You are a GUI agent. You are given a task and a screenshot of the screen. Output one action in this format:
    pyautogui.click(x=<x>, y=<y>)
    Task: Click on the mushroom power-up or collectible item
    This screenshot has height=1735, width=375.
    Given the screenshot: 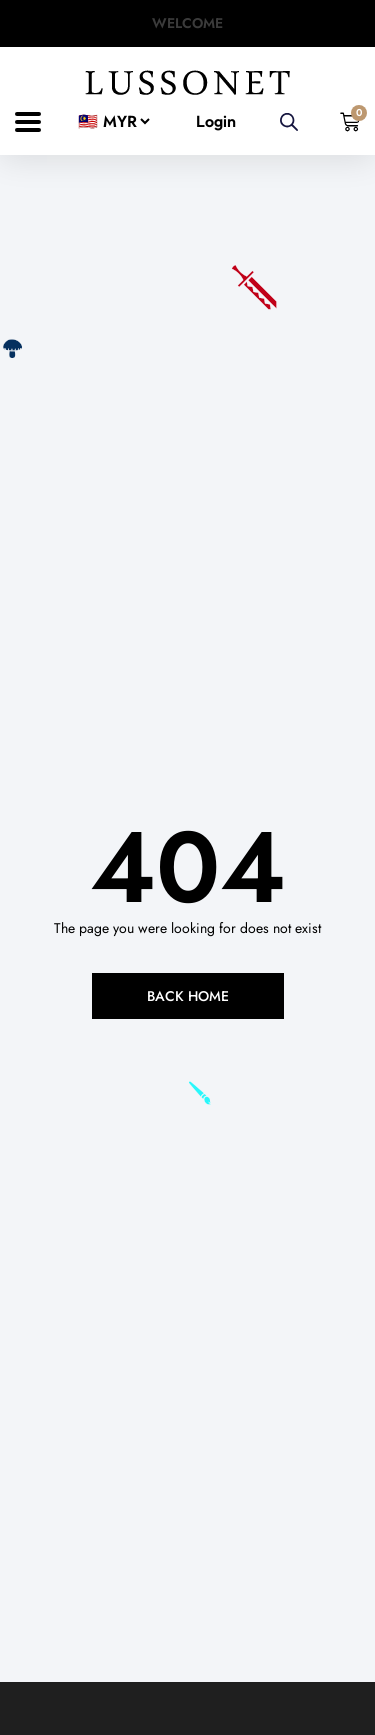 What is the action you would take?
    pyautogui.click(x=12, y=348)
    